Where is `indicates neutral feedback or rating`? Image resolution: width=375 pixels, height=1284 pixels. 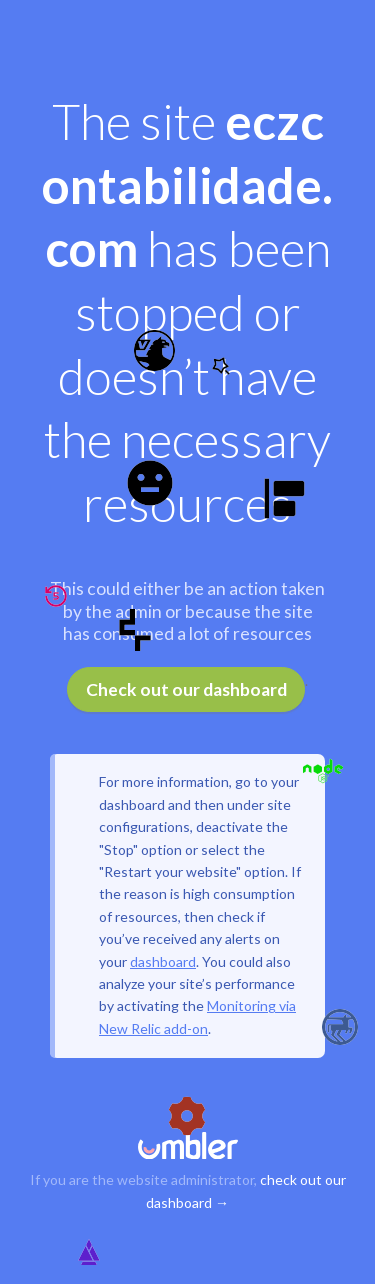
indicates neutral feedback or rating is located at coordinates (150, 483).